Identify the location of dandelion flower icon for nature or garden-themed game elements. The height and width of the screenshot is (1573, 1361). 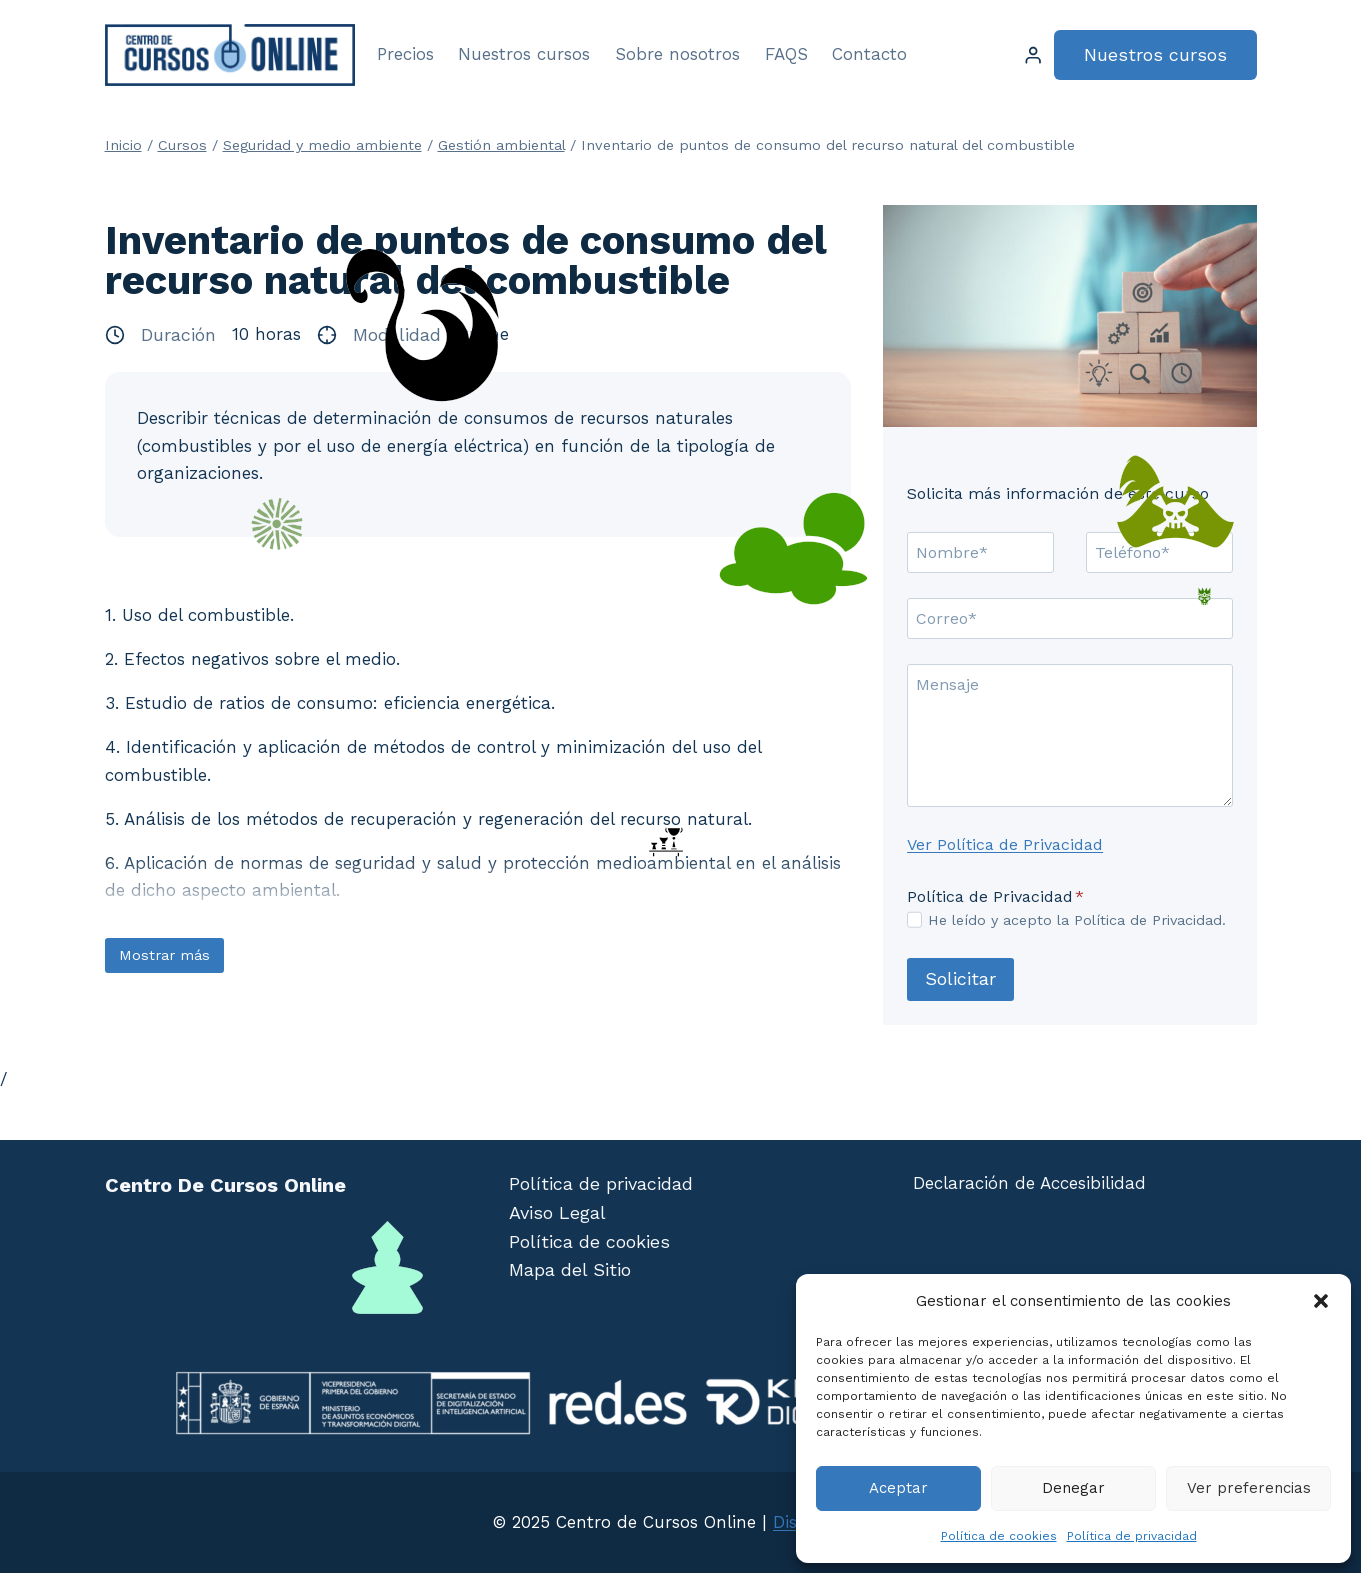
(277, 524).